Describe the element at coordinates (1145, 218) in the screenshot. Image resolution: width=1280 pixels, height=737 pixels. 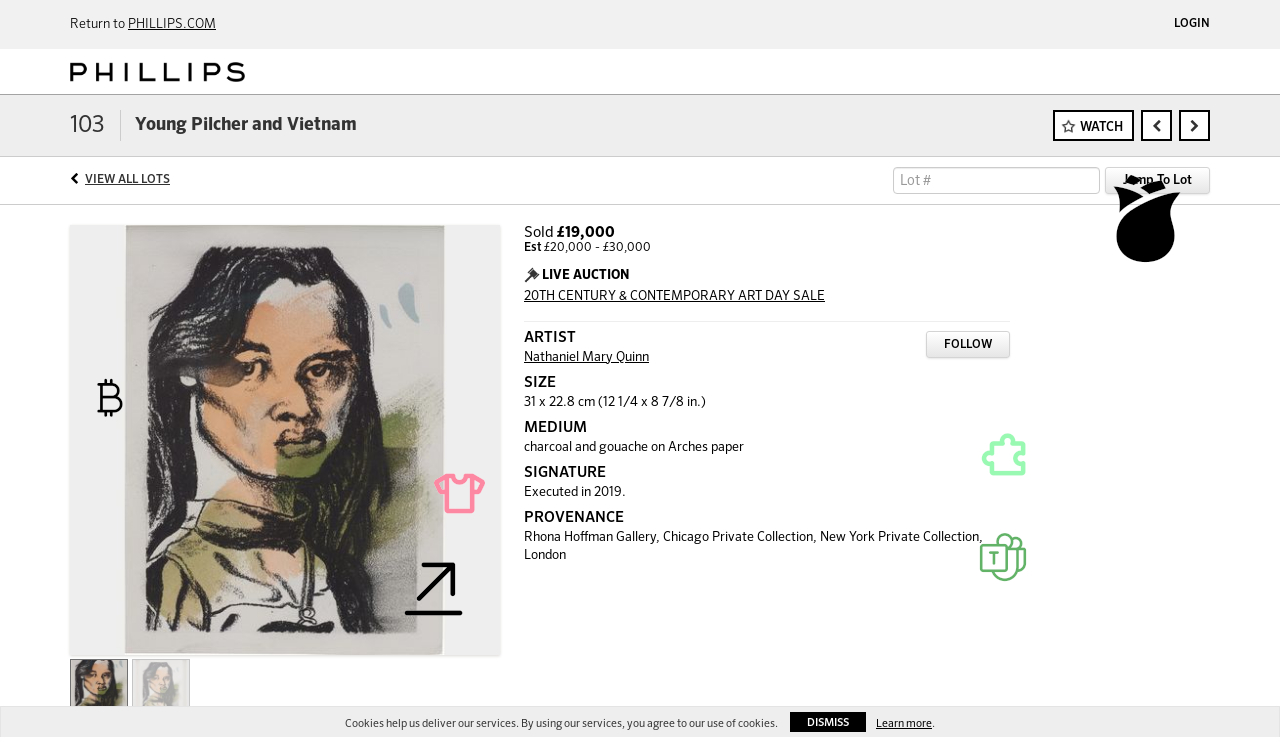
I see `access floral or garden-related features` at that location.